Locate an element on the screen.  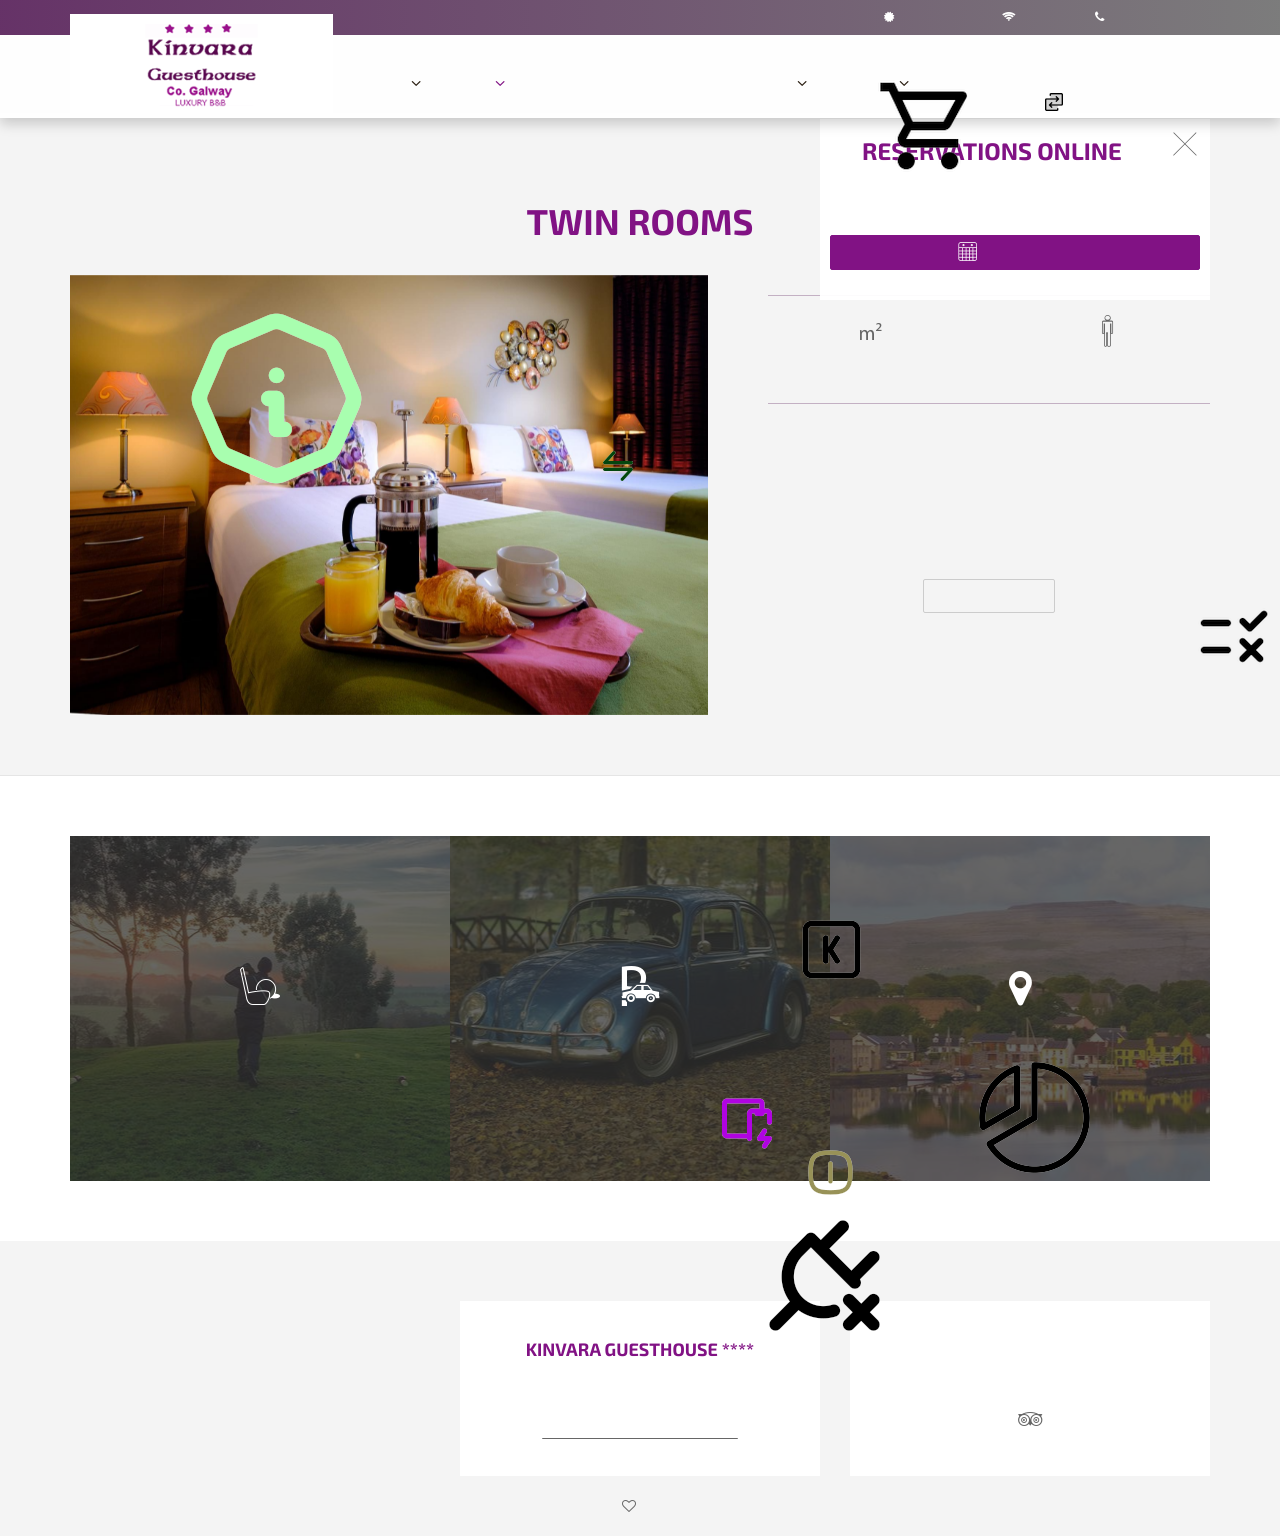
review items with pass/fail status is located at coordinates (1234, 636).